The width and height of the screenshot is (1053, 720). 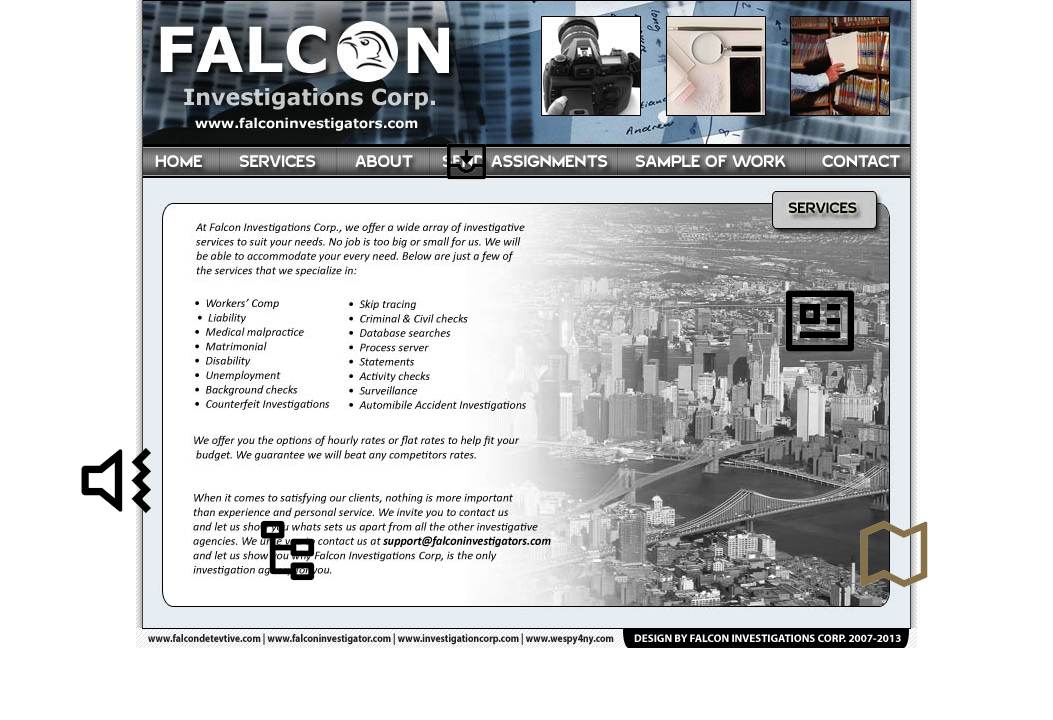 What do you see at coordinates (118, 480) in the screenshot?
I see `set device to vibrate mode` at bounding box center [118, 480].